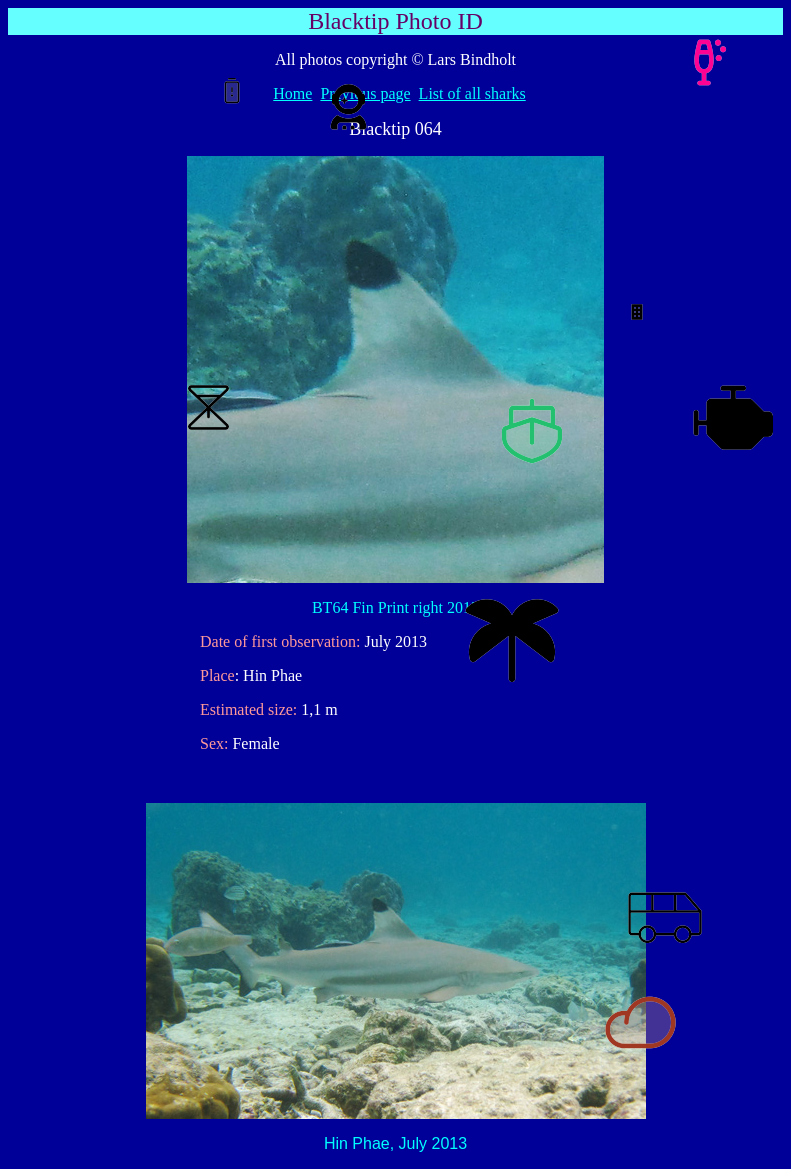 The height and width of the screenshot is (1169, 791). What do you see at coordinates (732, 419) in the screenshot?
I see `access engine or vehicle diagnostics` at bounding box center [732, 419].